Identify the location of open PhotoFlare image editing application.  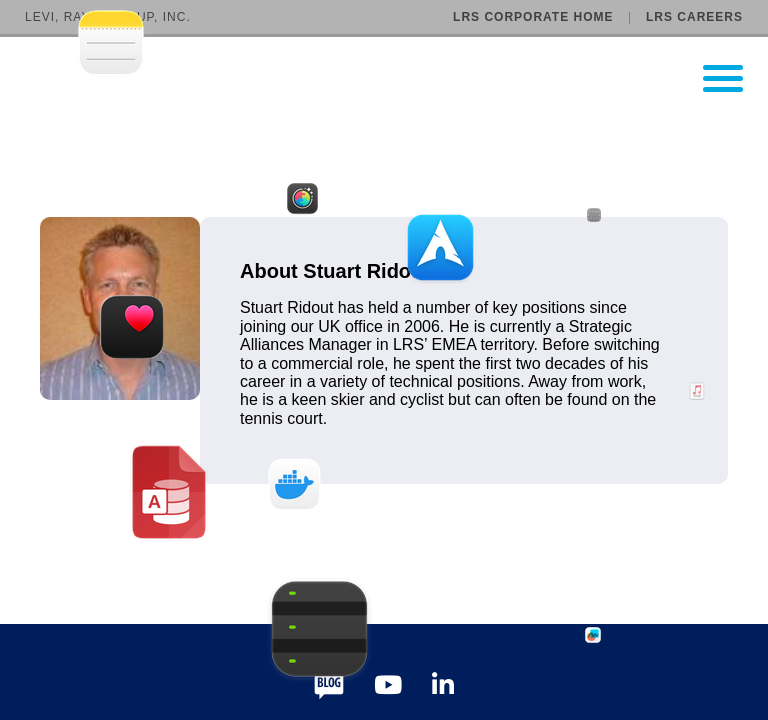
(302, 198).